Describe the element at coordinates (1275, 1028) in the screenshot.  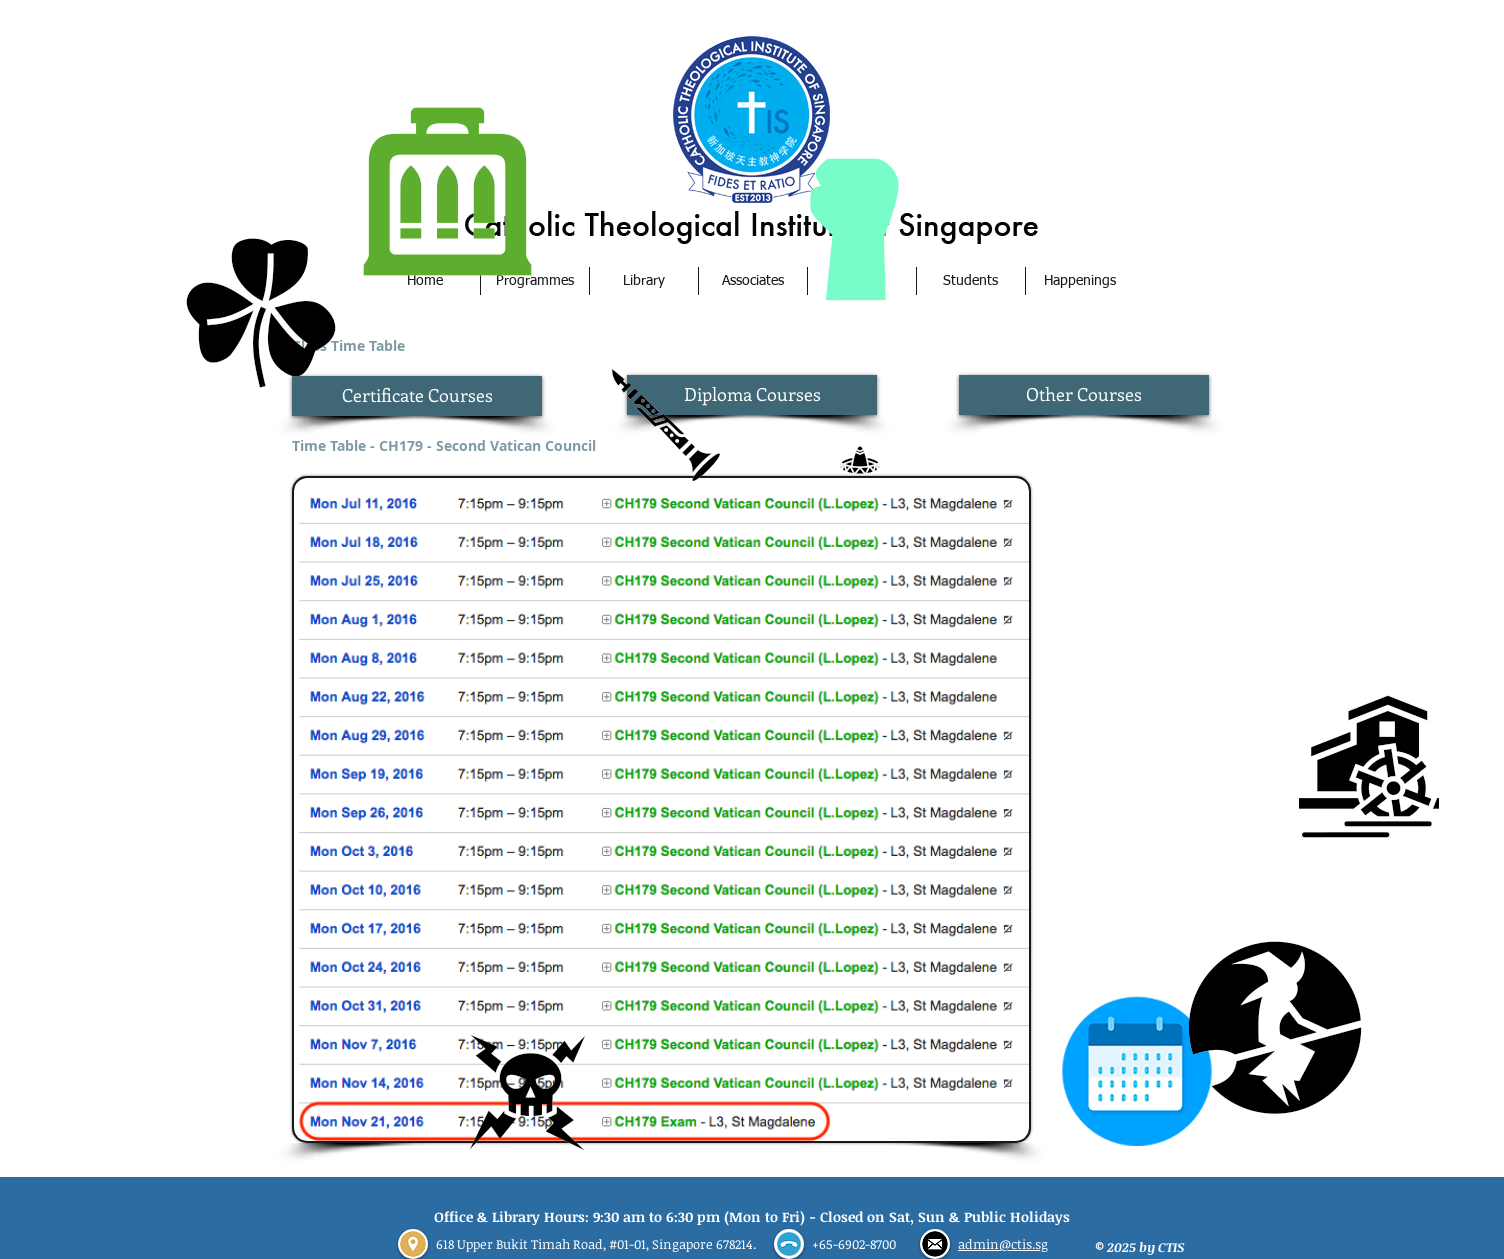
I see `witch character or Halloween-themed game element` at that location.